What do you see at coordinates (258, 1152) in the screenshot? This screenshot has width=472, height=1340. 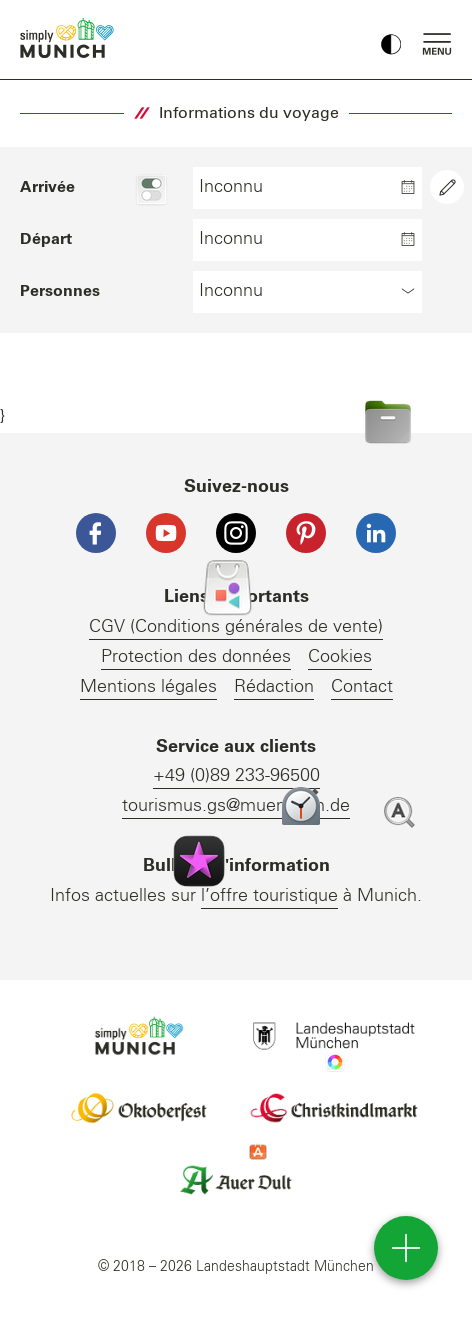 I see `open the software center to browse and install applications` at bounding box center [258, 1152].